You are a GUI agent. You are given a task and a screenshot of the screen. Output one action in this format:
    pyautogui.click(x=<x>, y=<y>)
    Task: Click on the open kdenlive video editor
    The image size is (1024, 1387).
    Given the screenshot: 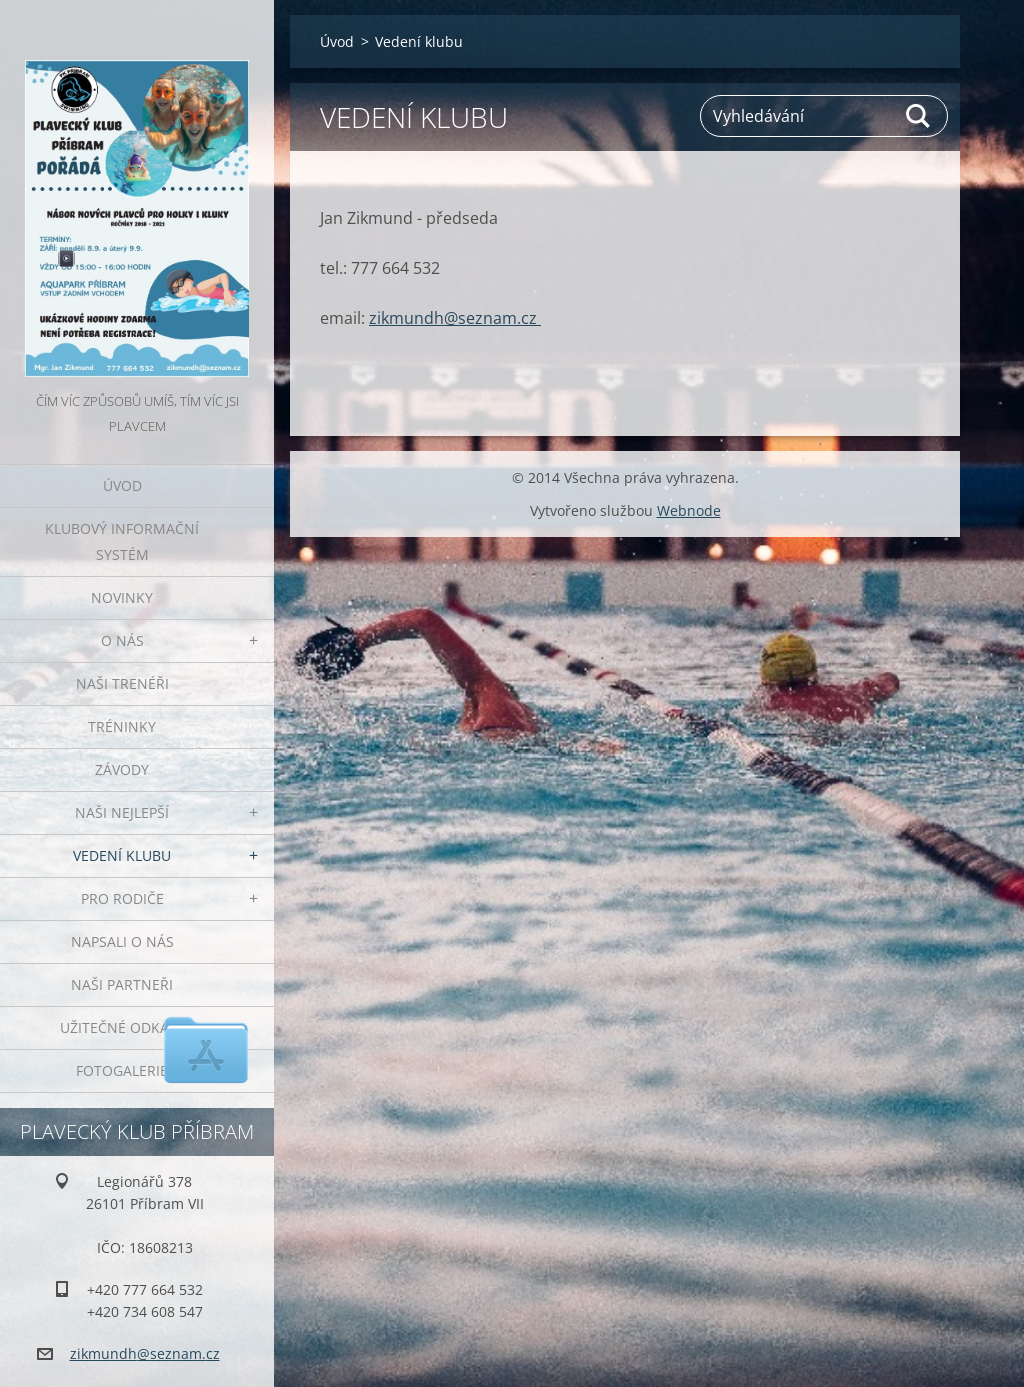 What is the action you would take?
    pyautogui.click(x=66, y=258)
    